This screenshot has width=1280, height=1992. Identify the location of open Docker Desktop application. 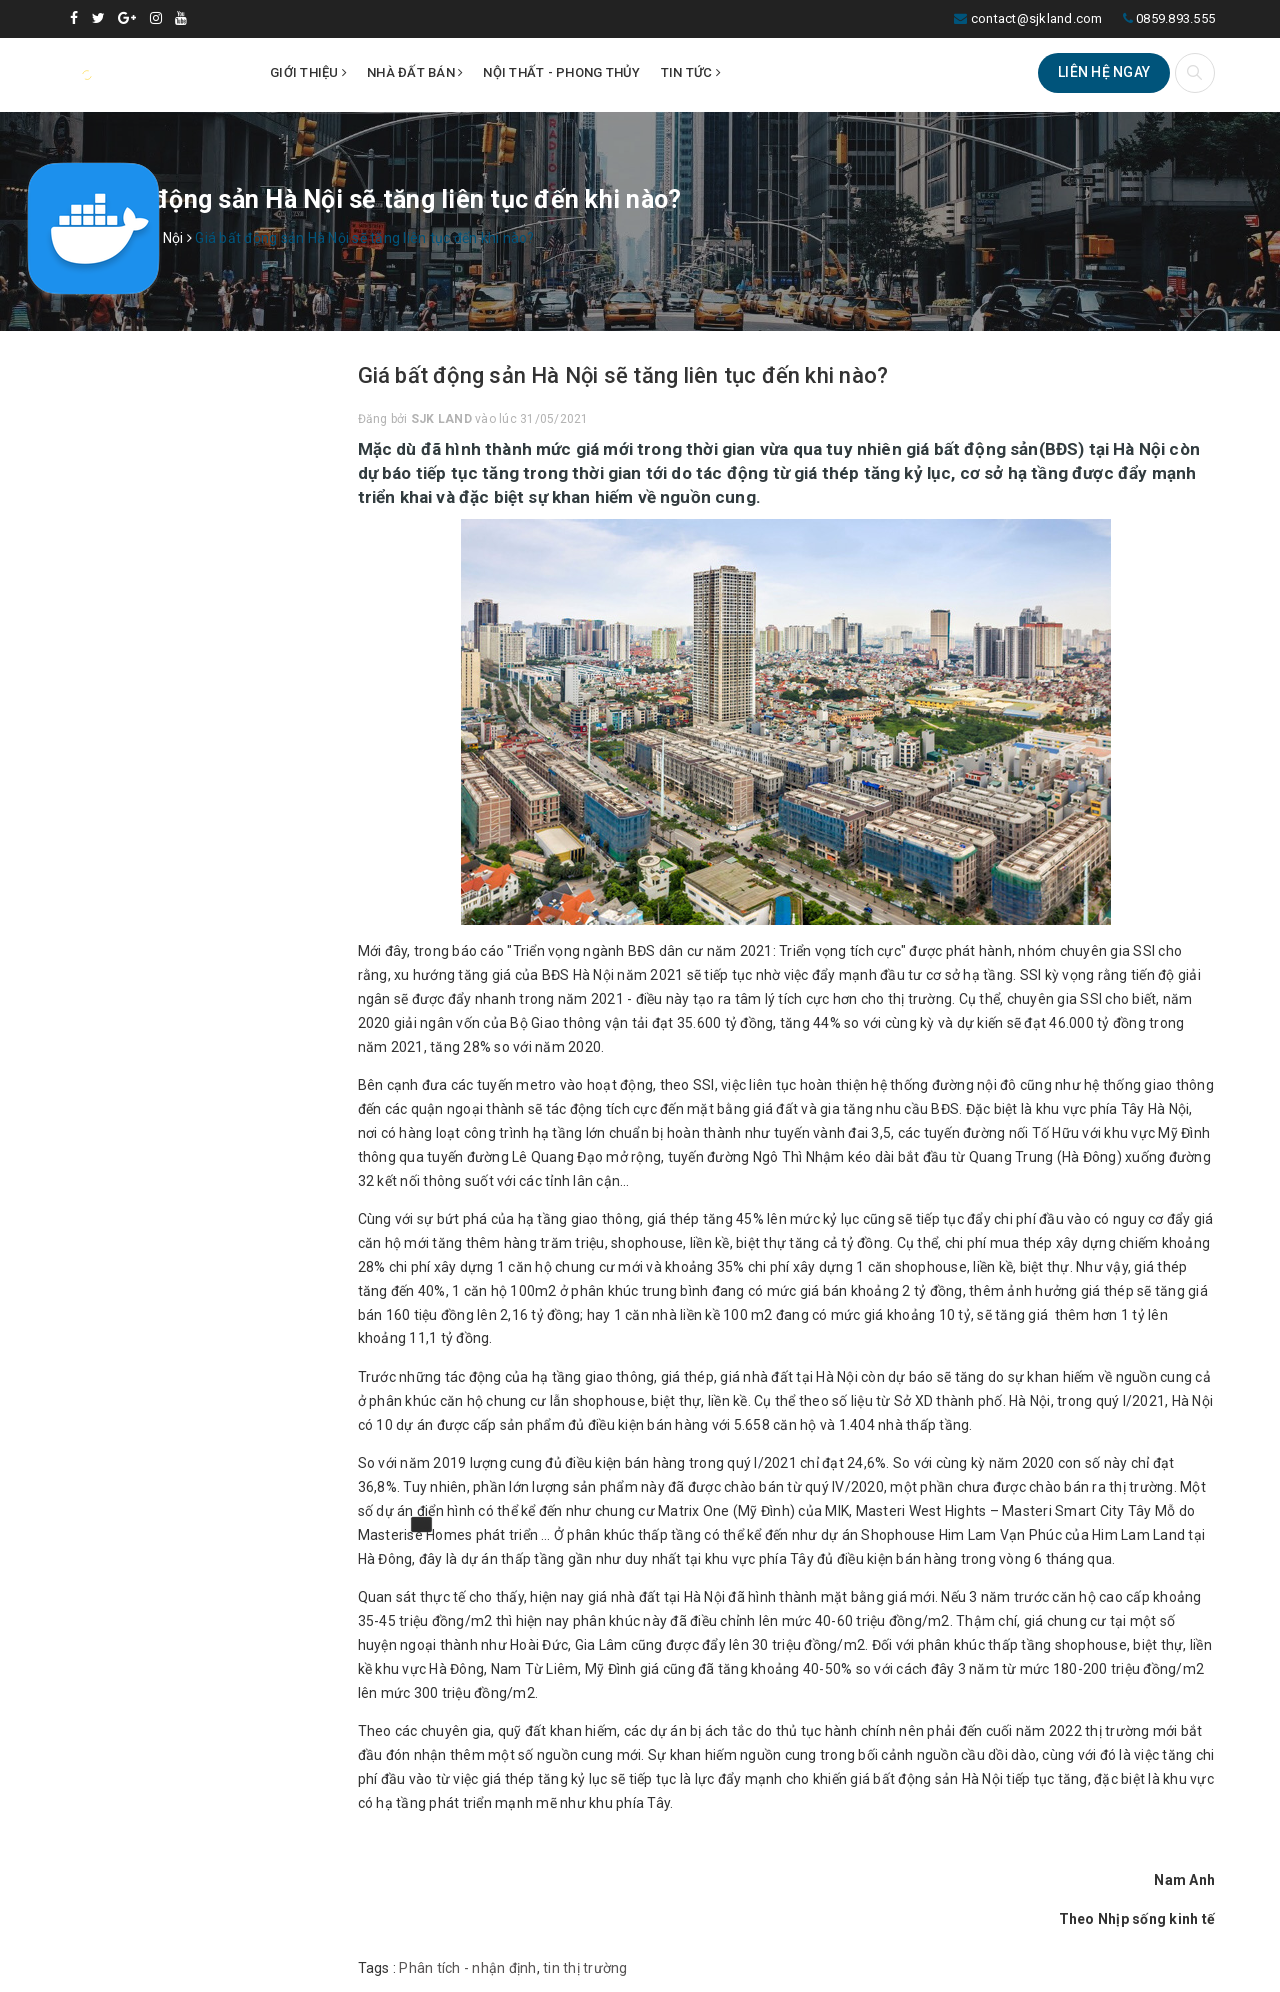
(93, 228).